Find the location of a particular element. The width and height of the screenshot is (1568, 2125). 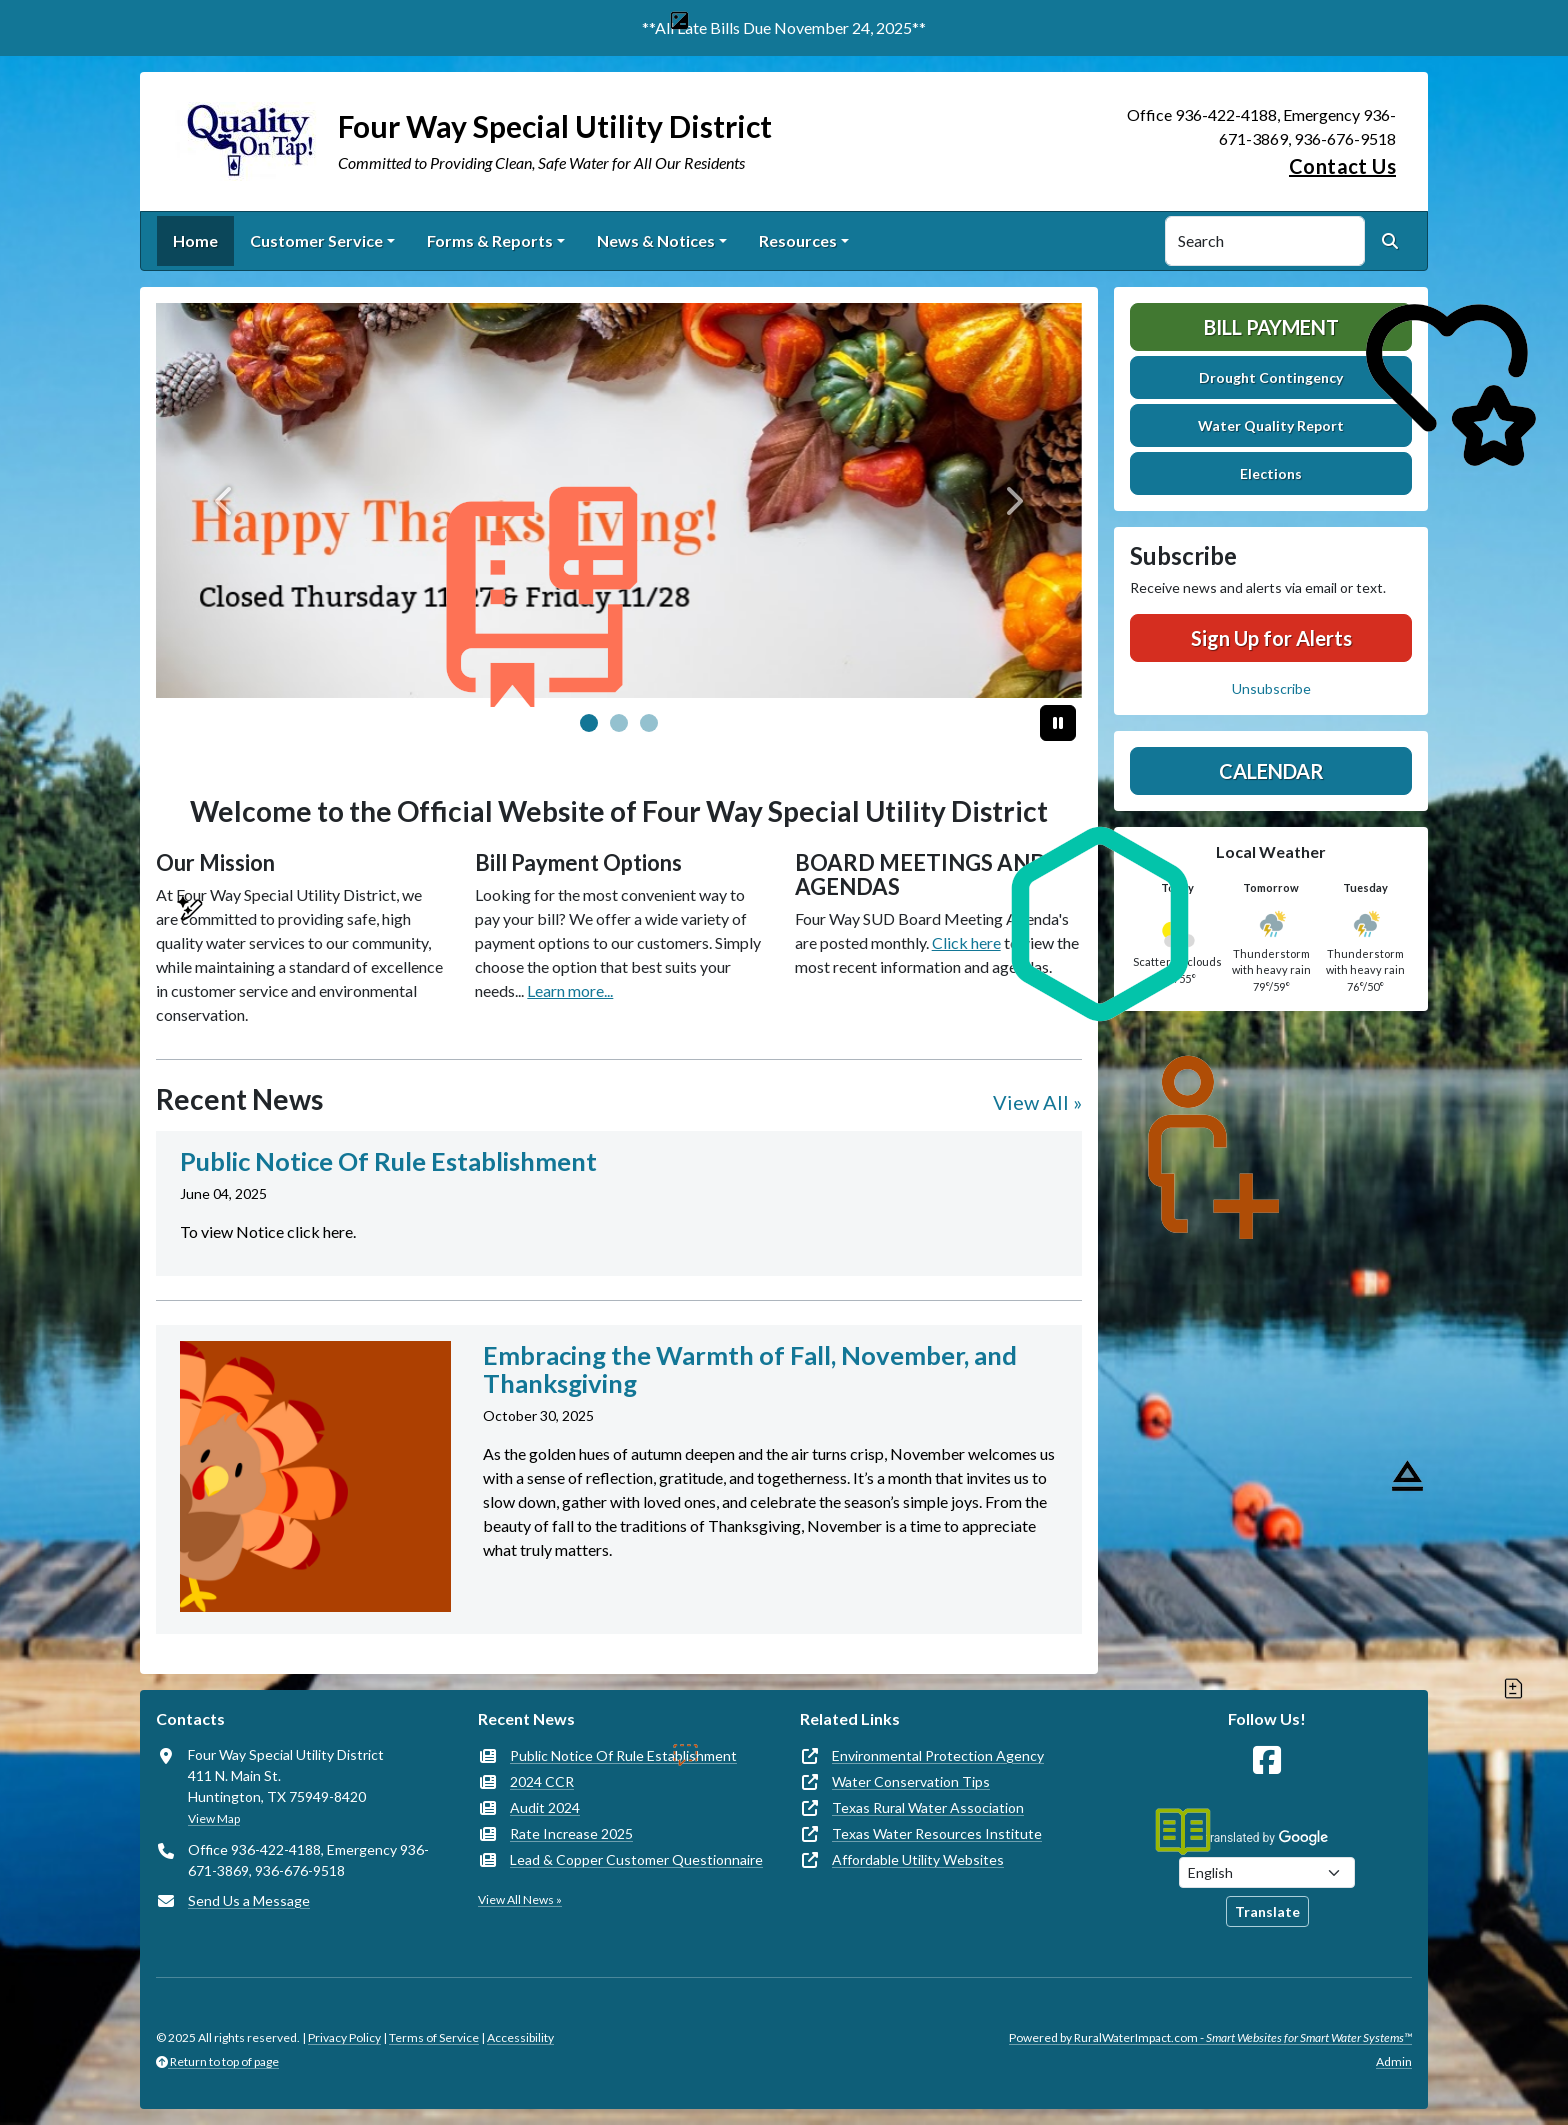

a draft comment or unsaved message is located at coordinates (685, 1754).